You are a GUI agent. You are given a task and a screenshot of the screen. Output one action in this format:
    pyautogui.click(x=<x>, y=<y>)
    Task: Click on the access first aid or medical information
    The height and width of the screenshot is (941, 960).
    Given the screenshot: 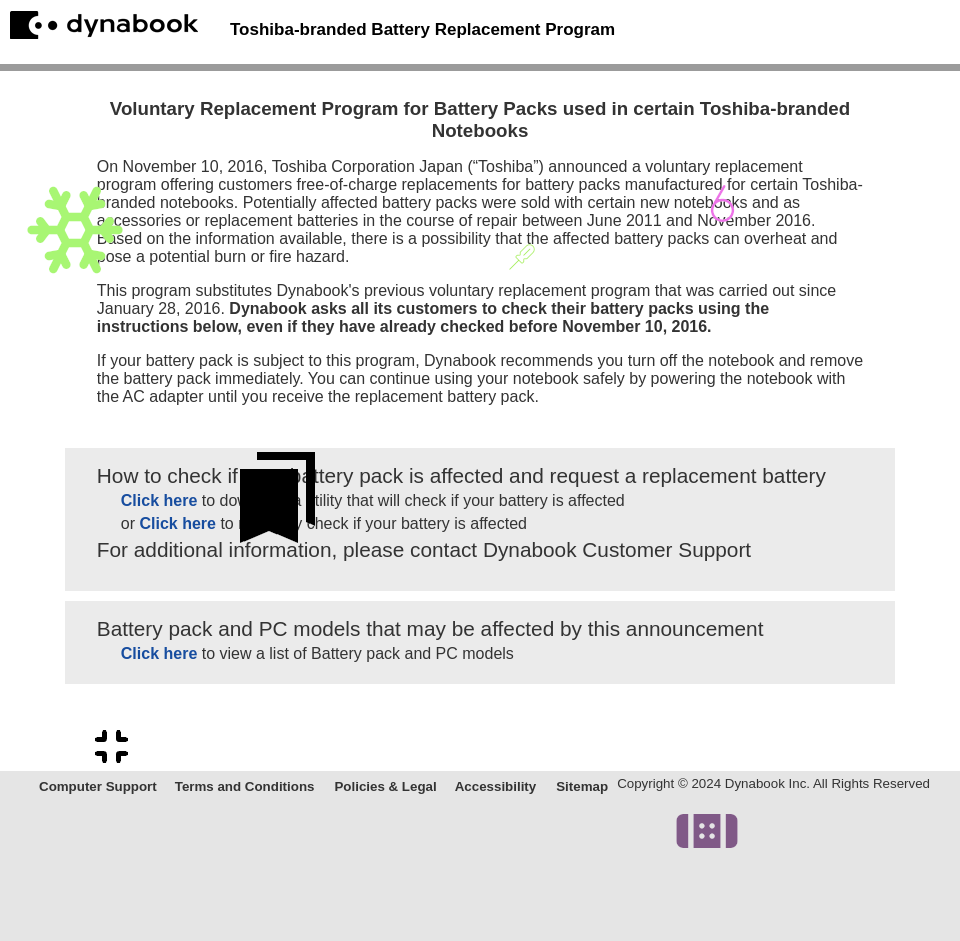 What is the action you would take?
    pyautogui.click(x=707, y=831)
    